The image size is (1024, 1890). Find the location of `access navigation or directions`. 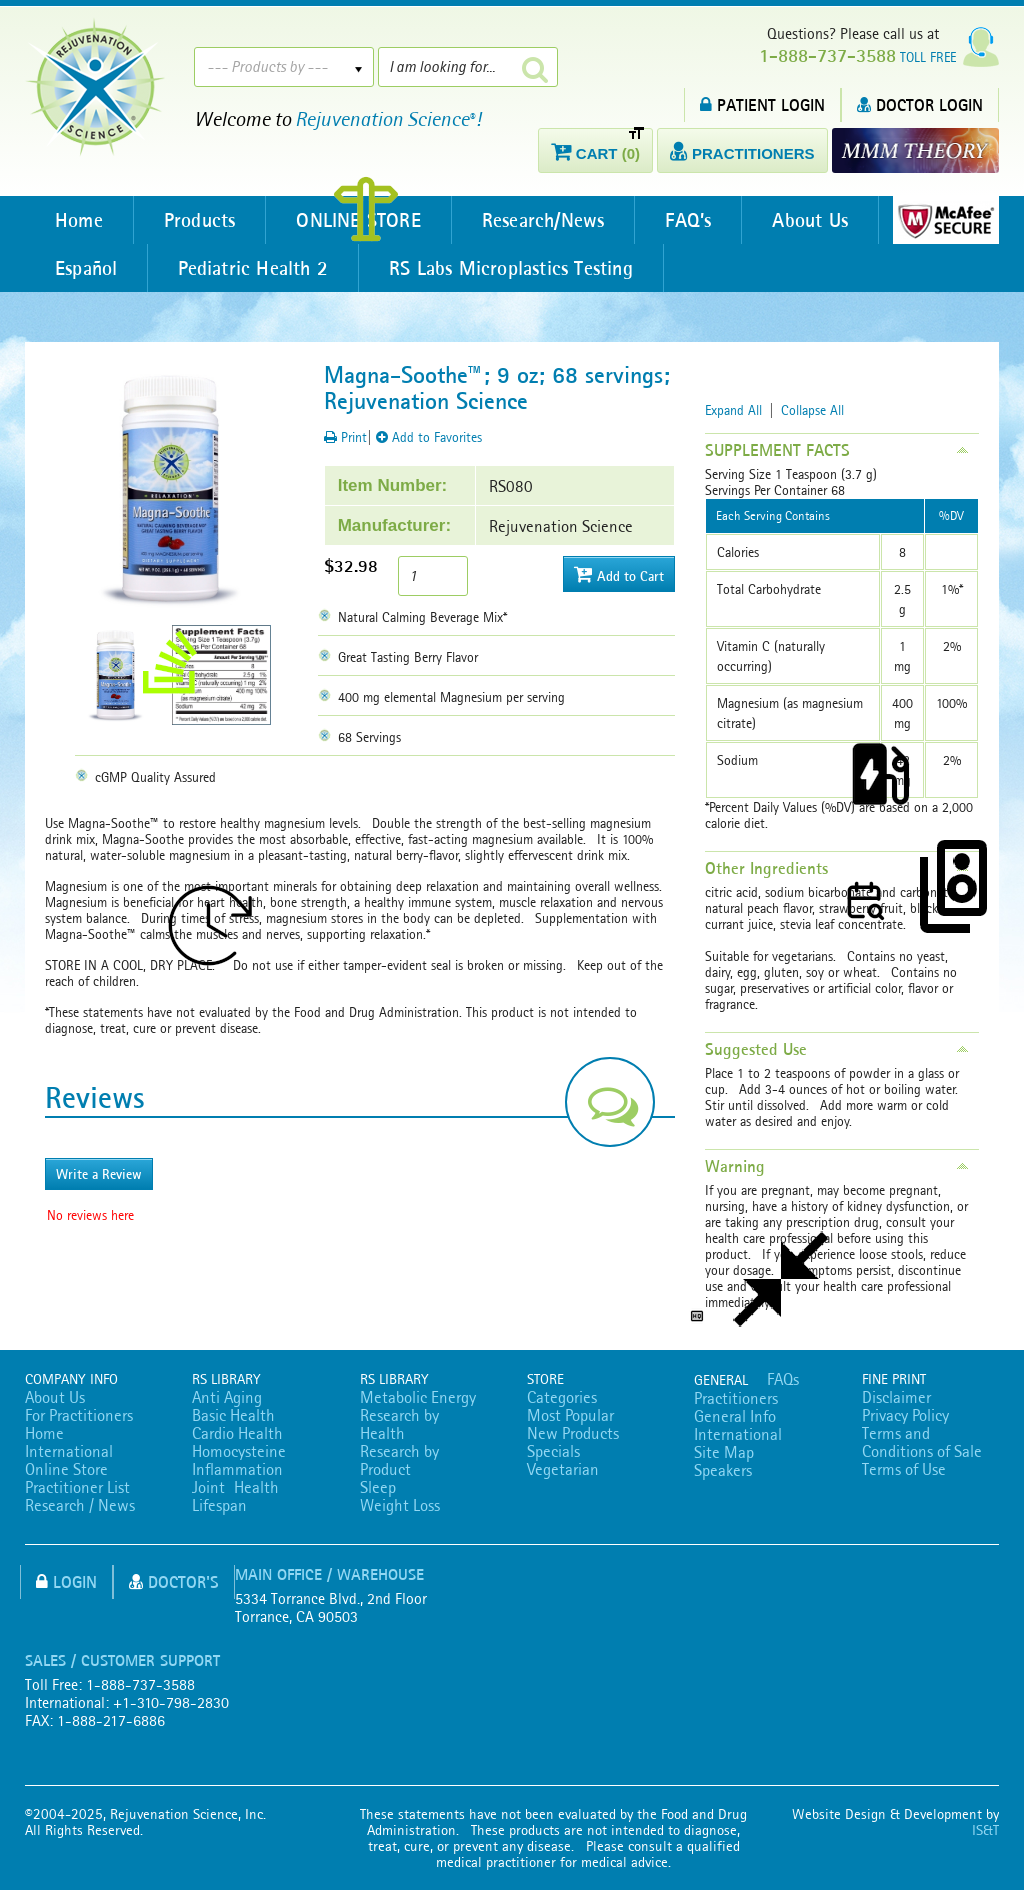

access navigation or directions is located at coordinates (366, 209).